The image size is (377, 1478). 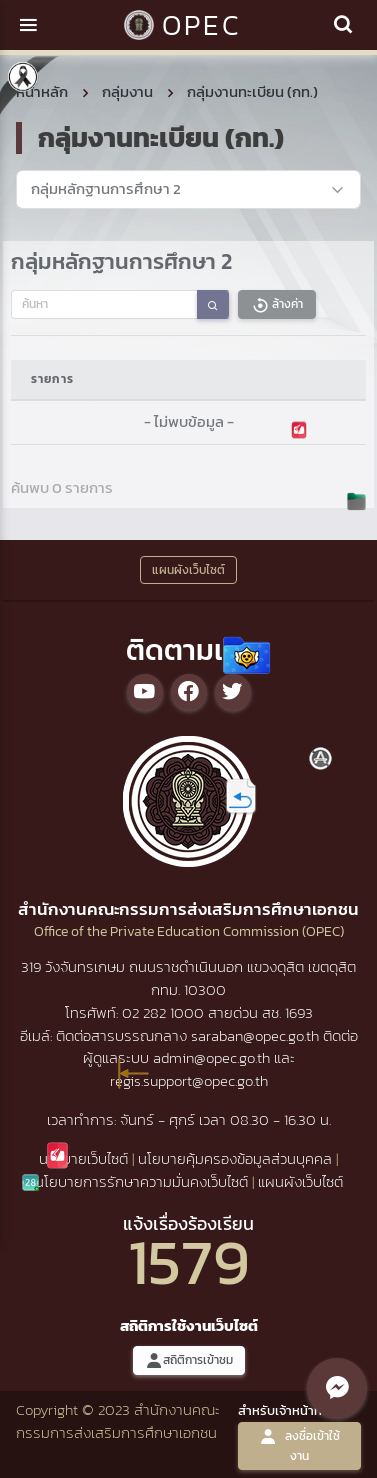 I want to click on postscript or vector document file, so click(x=57, y=1155).